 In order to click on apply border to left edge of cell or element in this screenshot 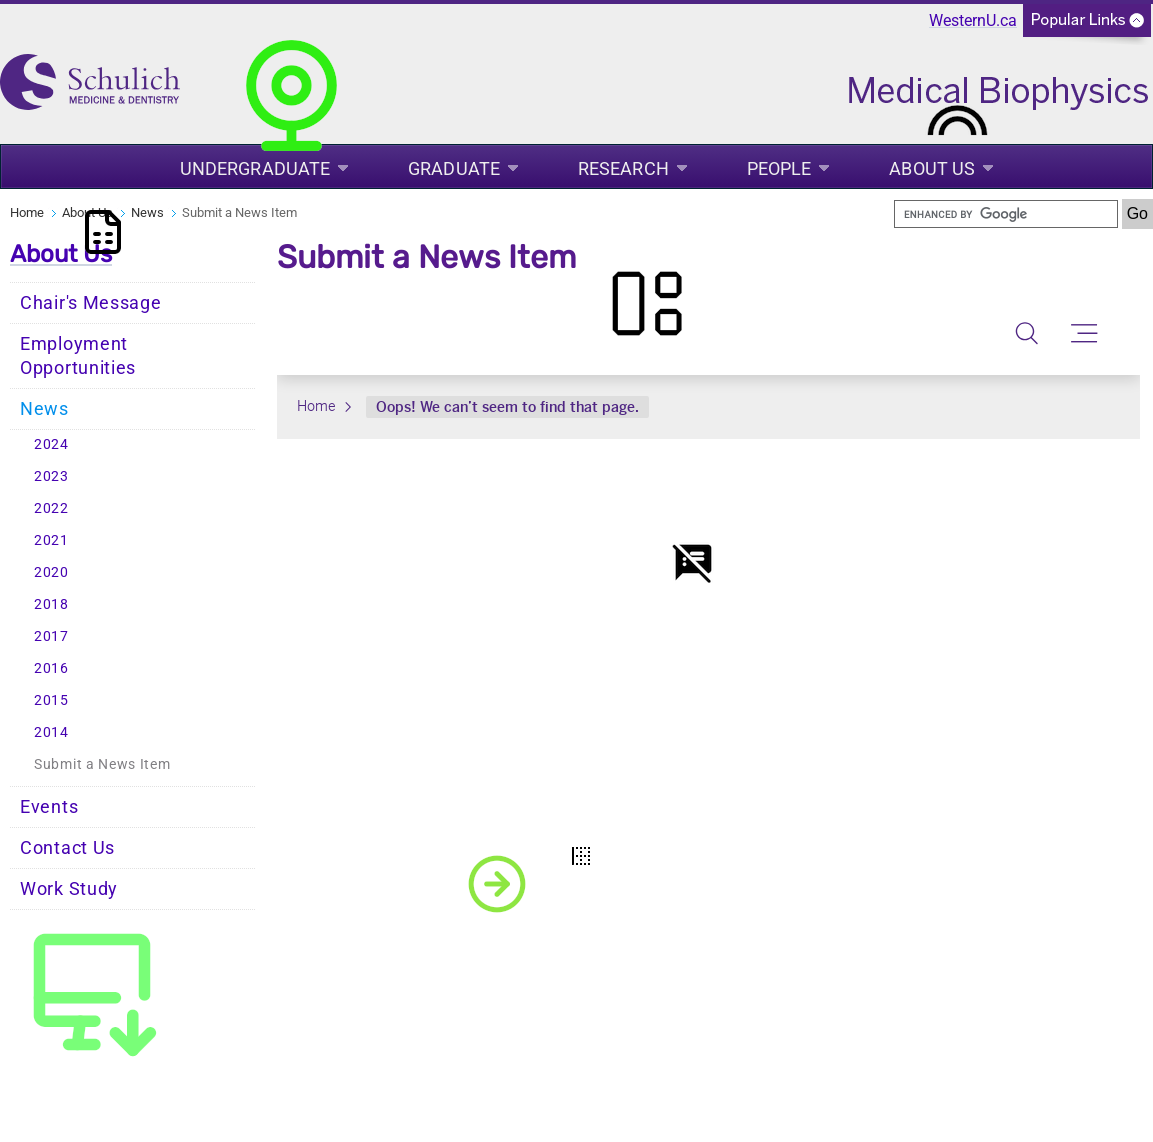, I will do `click(581, 856)`.